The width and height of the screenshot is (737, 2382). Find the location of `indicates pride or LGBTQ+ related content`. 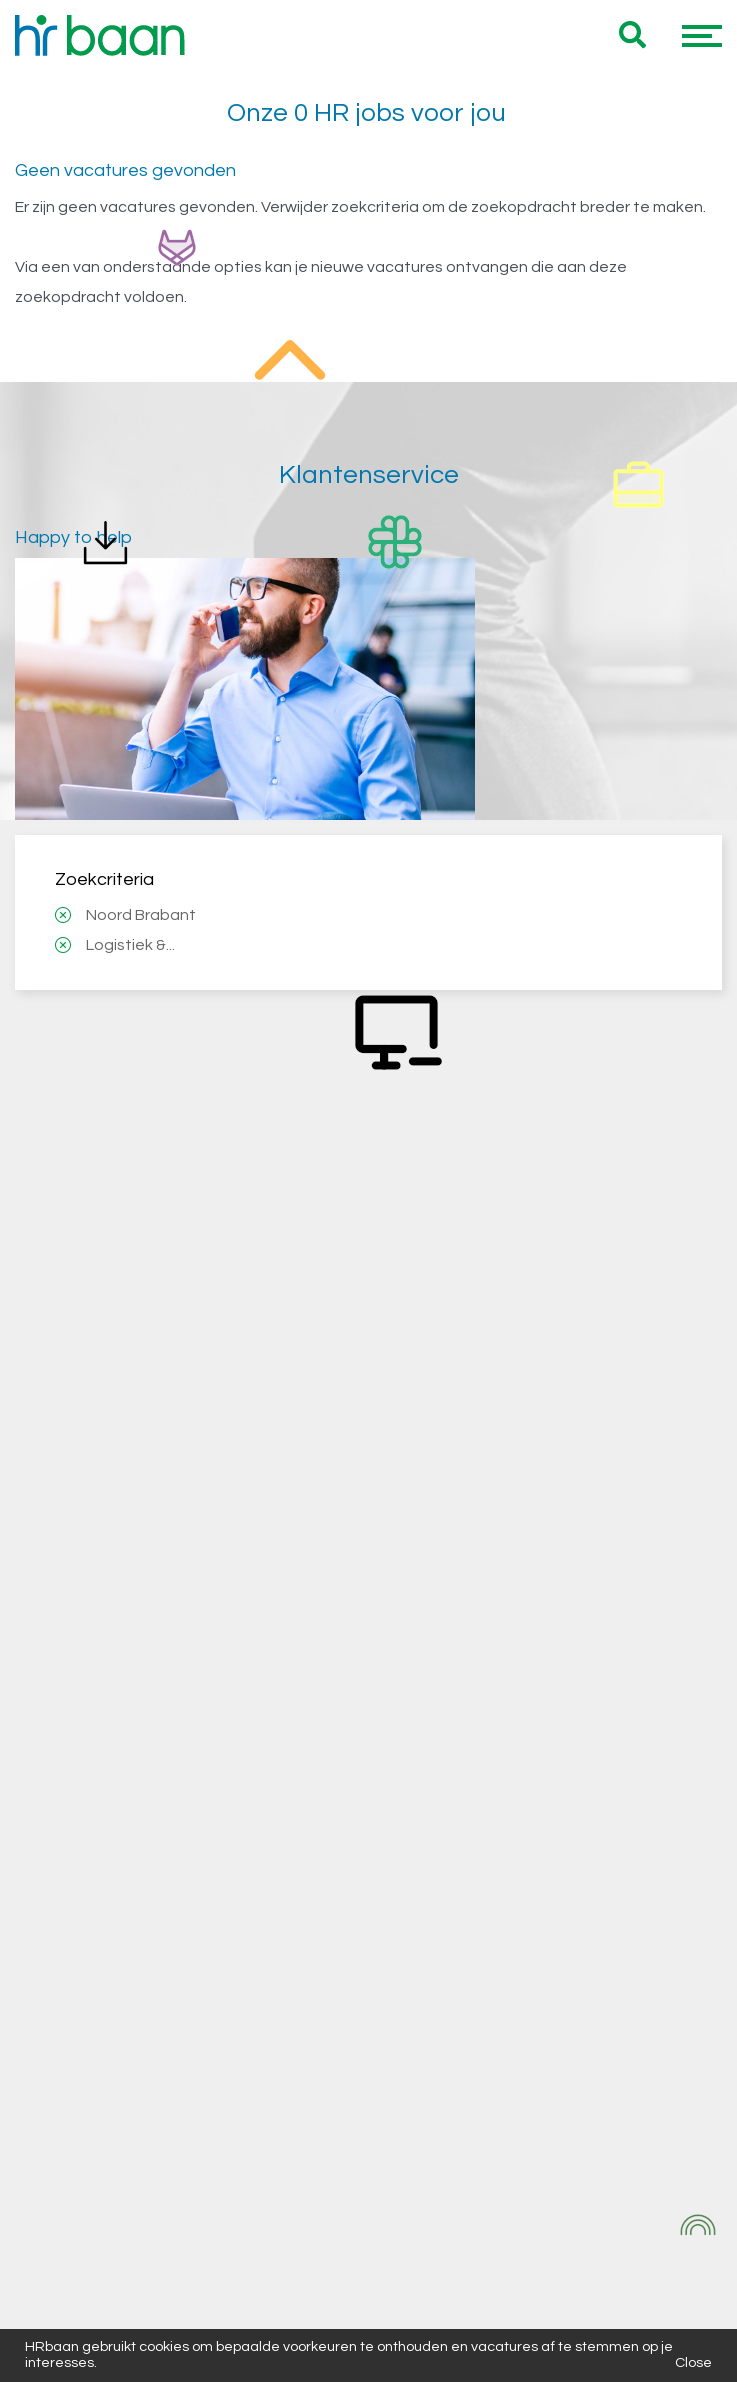

indicates pride or LGBTQ+ related content is located at coordinates (698, 2226).